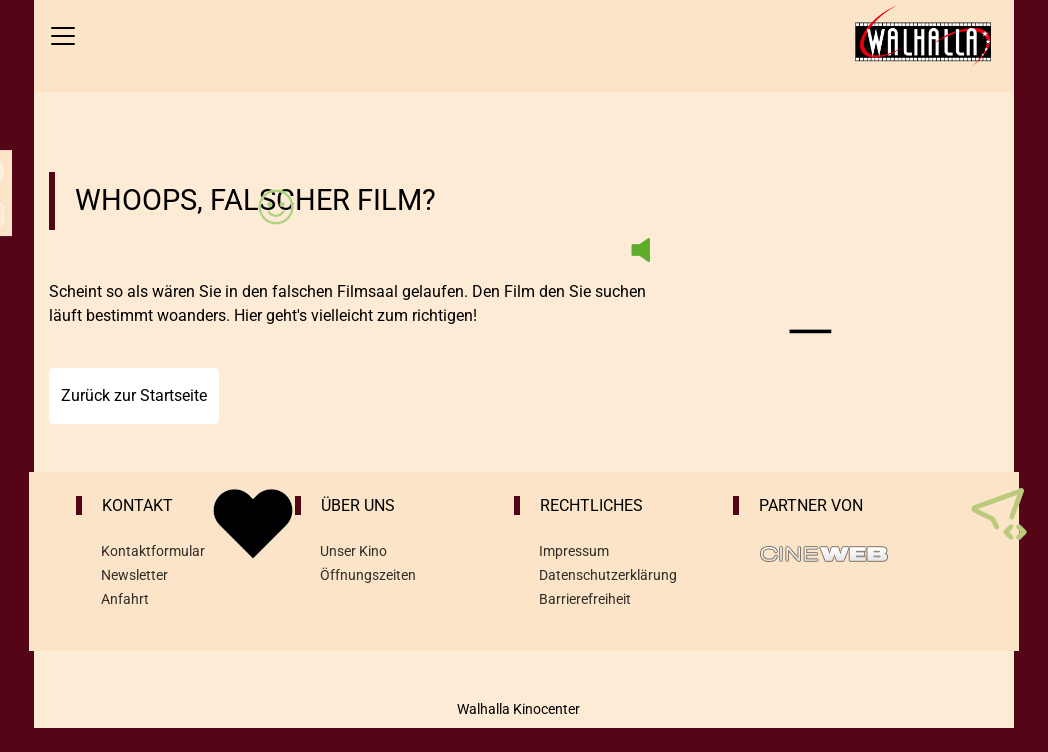 Image resolution: width=1048 pixels, height=752 pixels. Describe the element at coordinates (642, 250) in the screenshot. I see `mute or unmute audio` at that location.